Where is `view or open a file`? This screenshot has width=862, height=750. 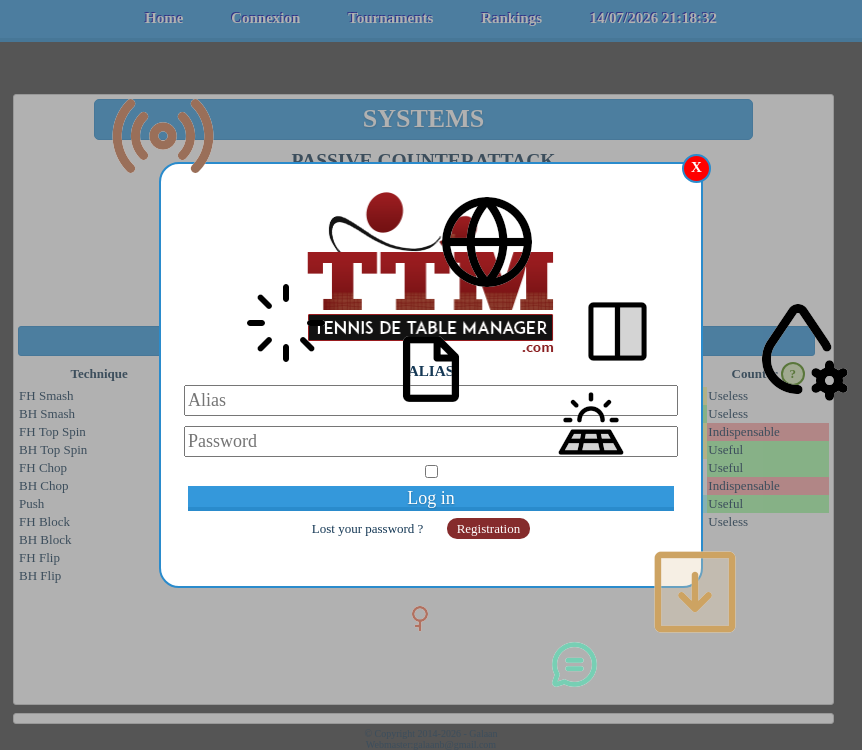
view or open a file is located at coordinates (431, 369).